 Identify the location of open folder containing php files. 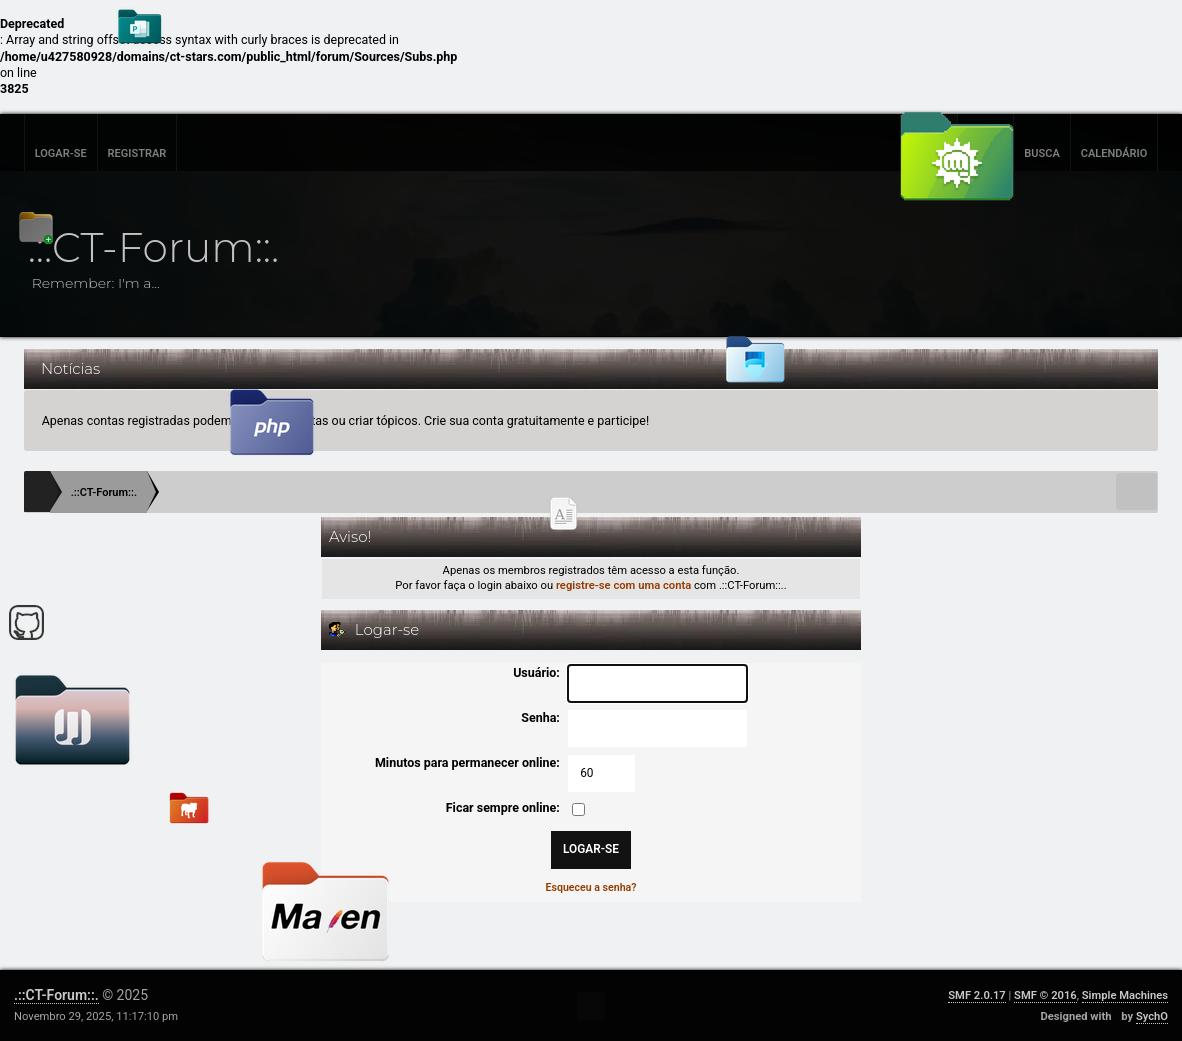
(271, 424).